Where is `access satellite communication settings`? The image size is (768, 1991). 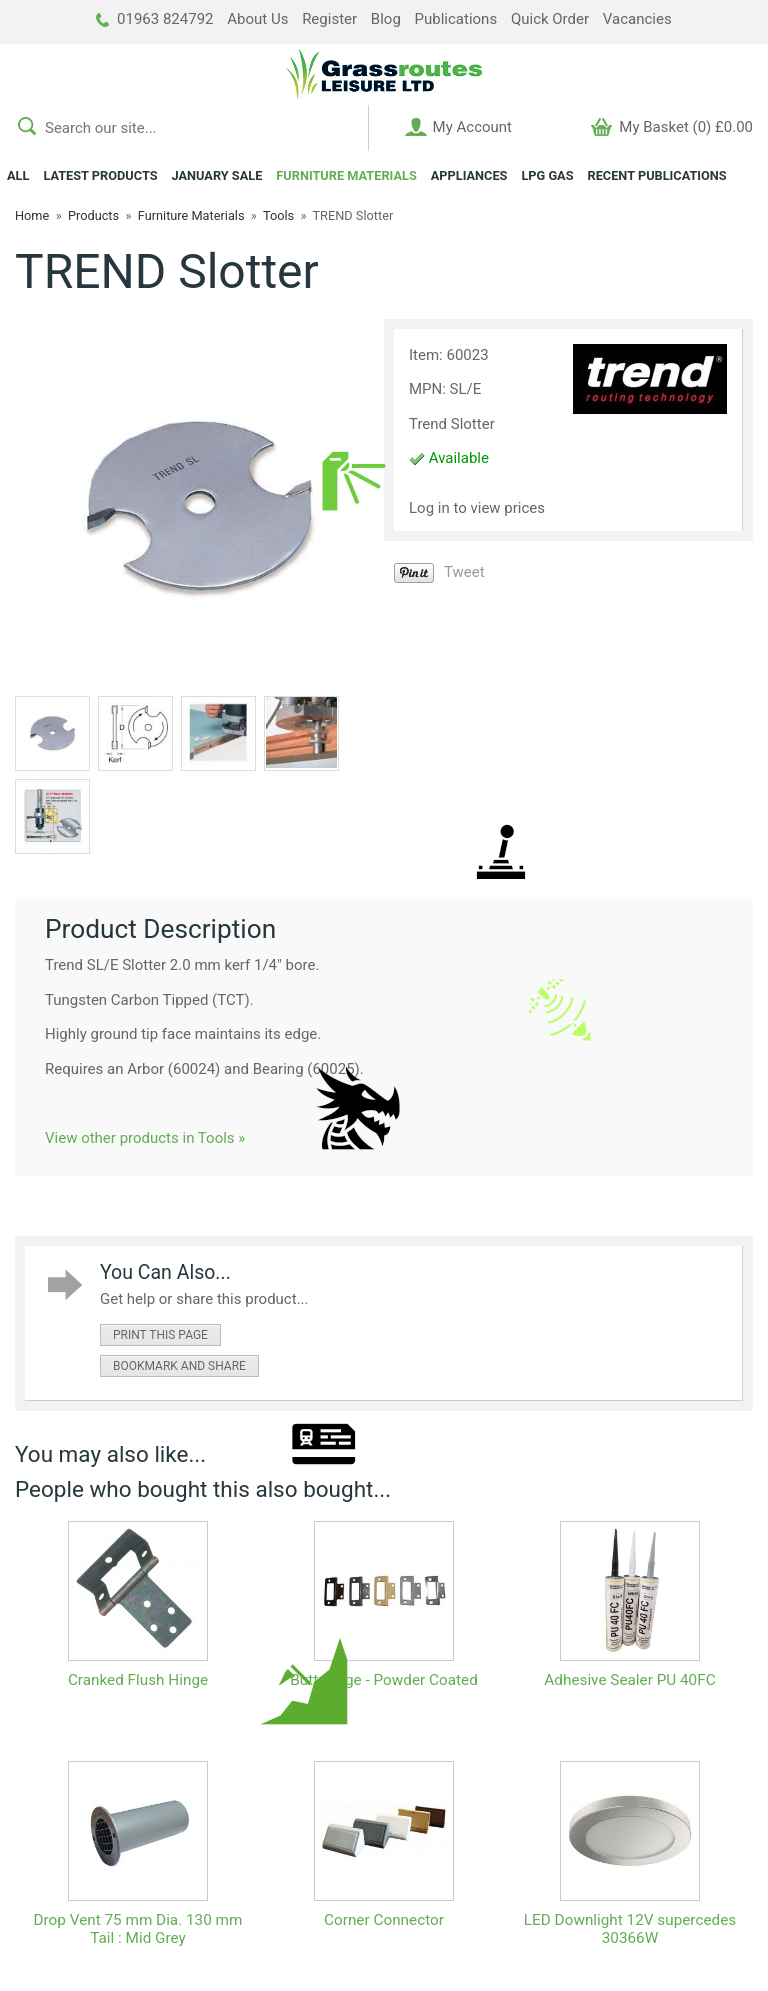 access satellite communication settings is located at coordinates (560, 1010).